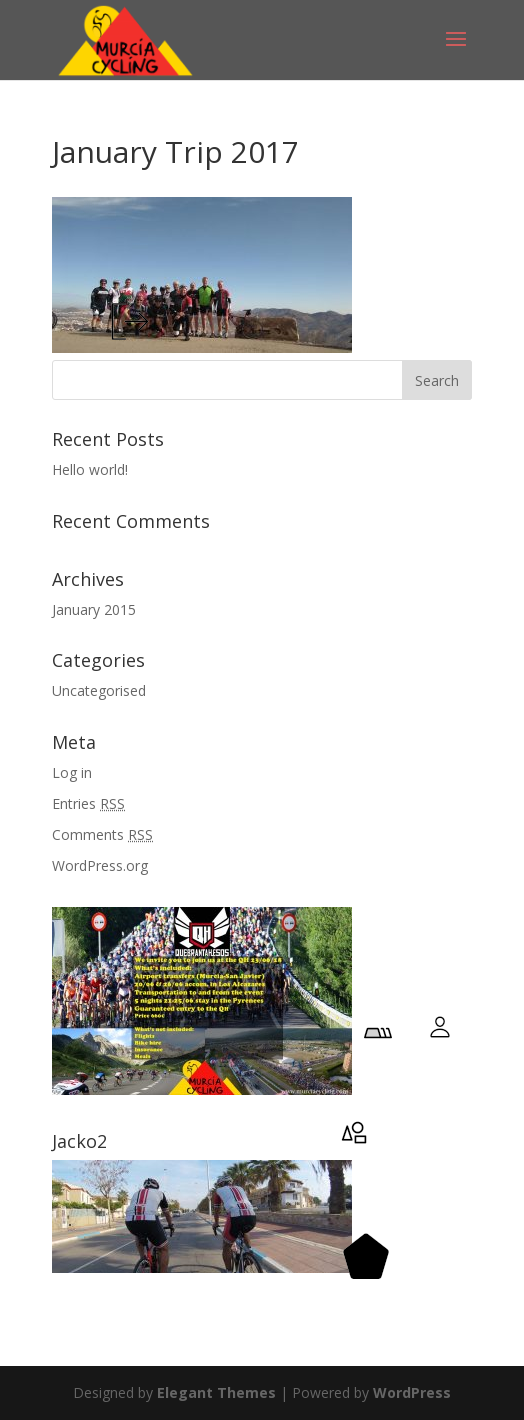 The width and height of the screenshot is (524, 1420). What do you see at coordinates (378, 1033) in the screenshot?
I see `switch between open browser tabs` at bounding box center [378, 1033].